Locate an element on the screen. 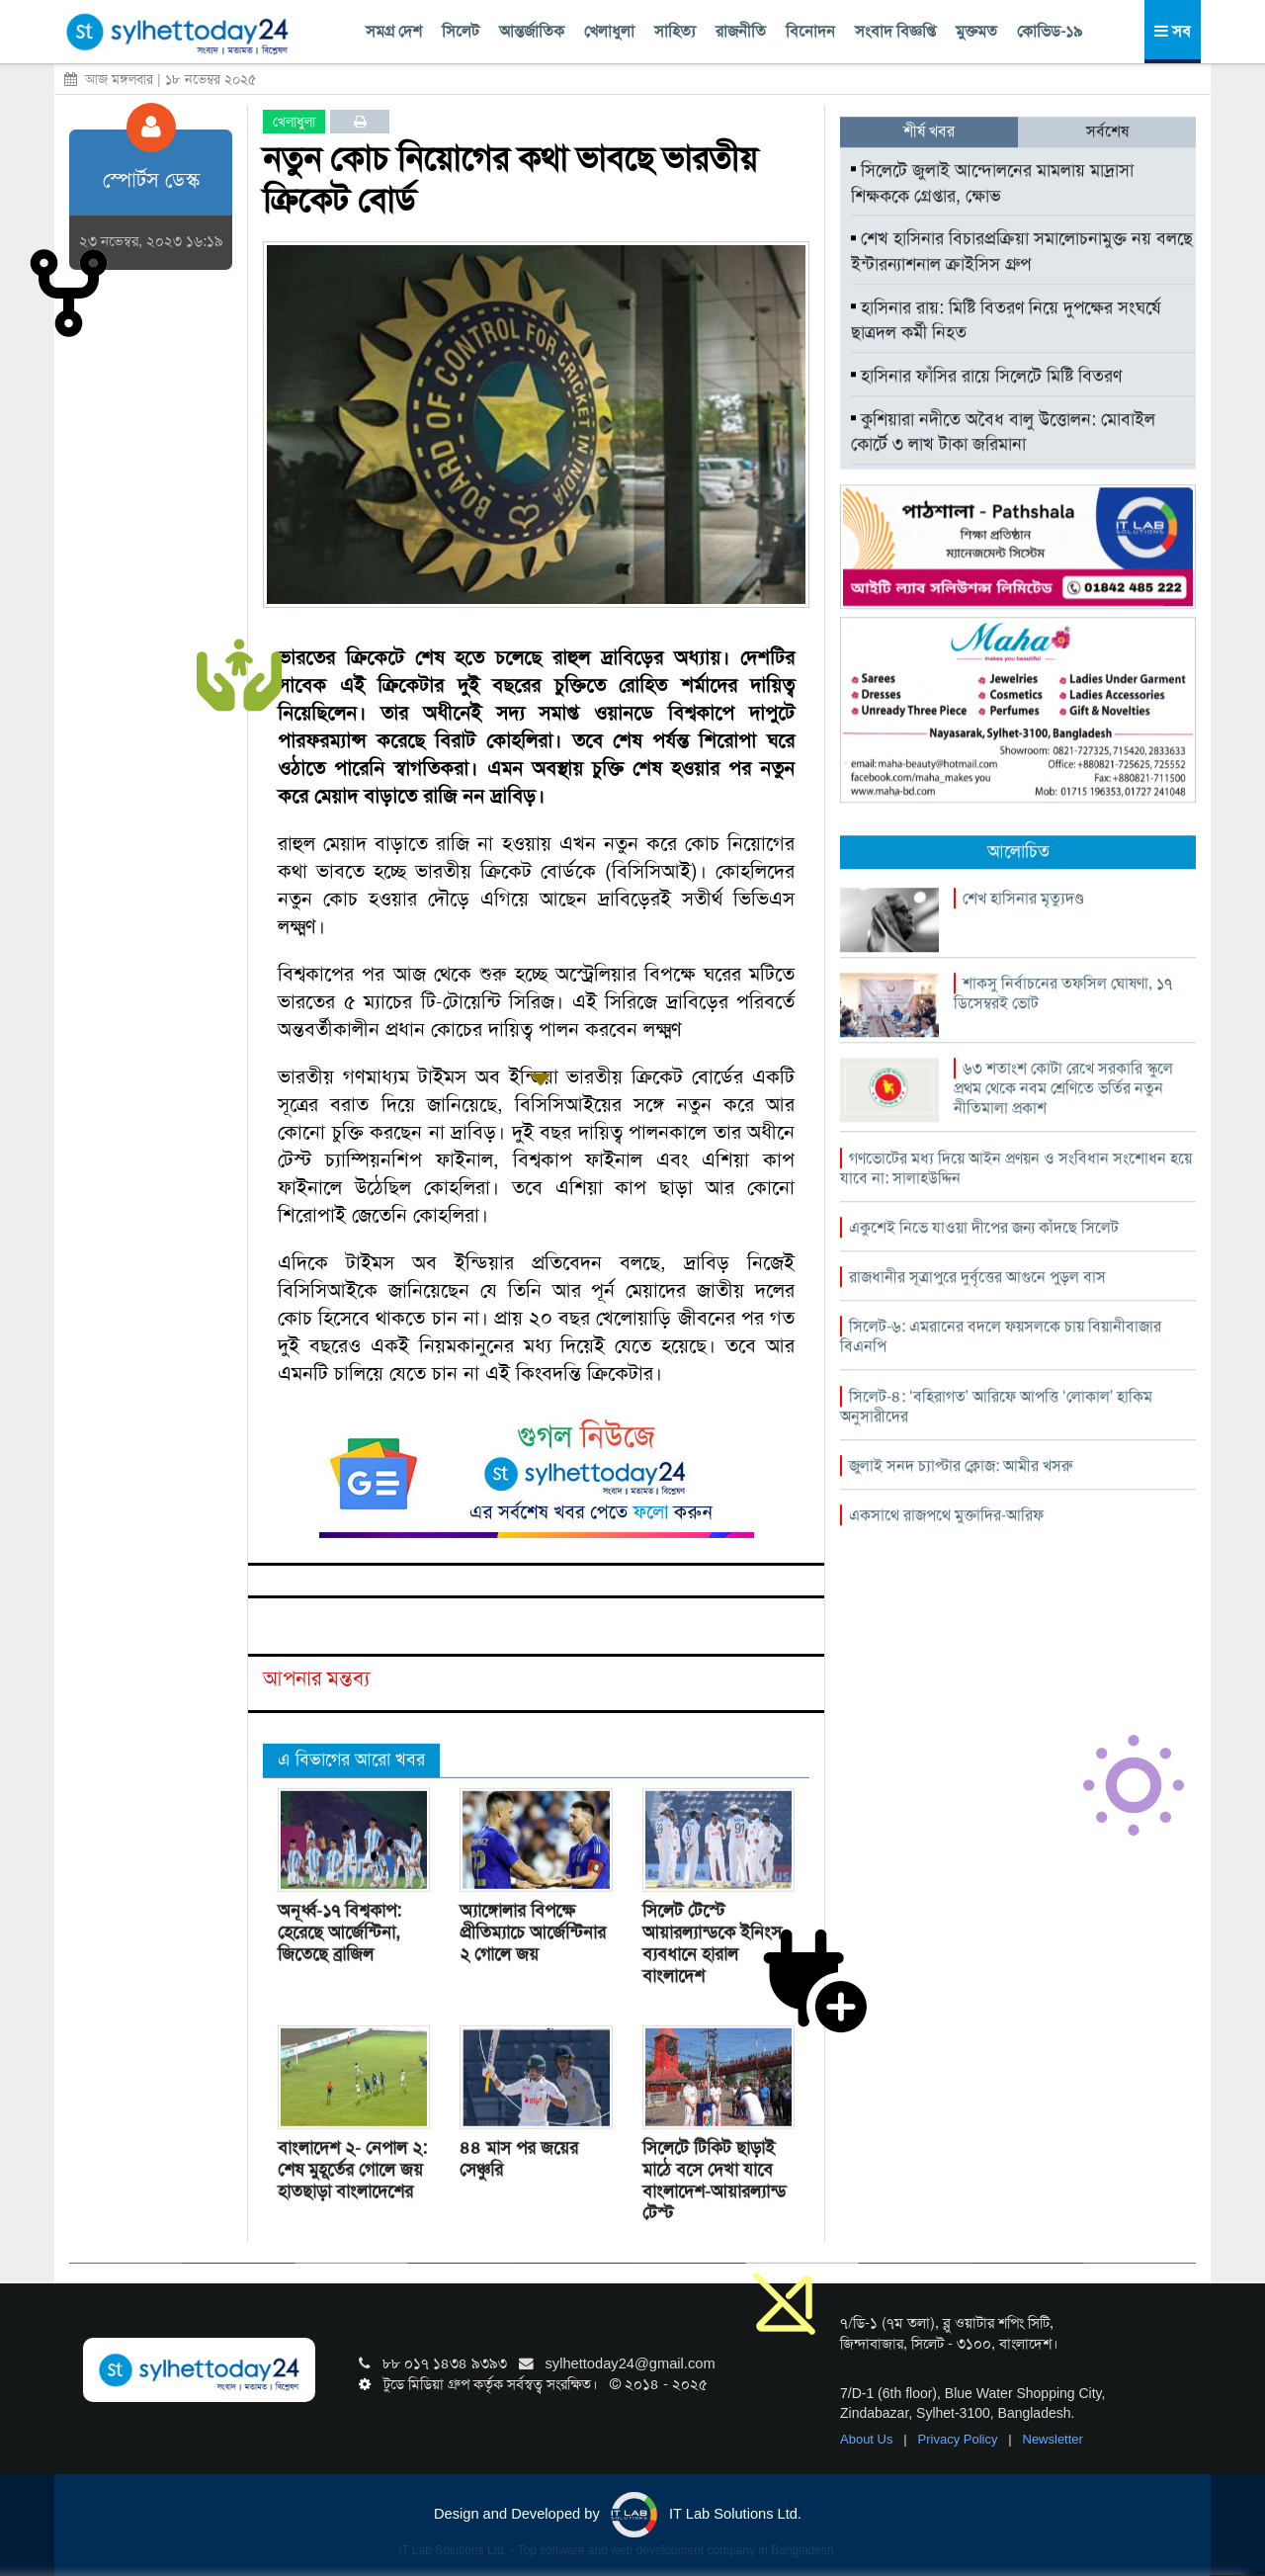 The image size is (1265, 2576). access childcare or family services is located at coordinates (239, 677).